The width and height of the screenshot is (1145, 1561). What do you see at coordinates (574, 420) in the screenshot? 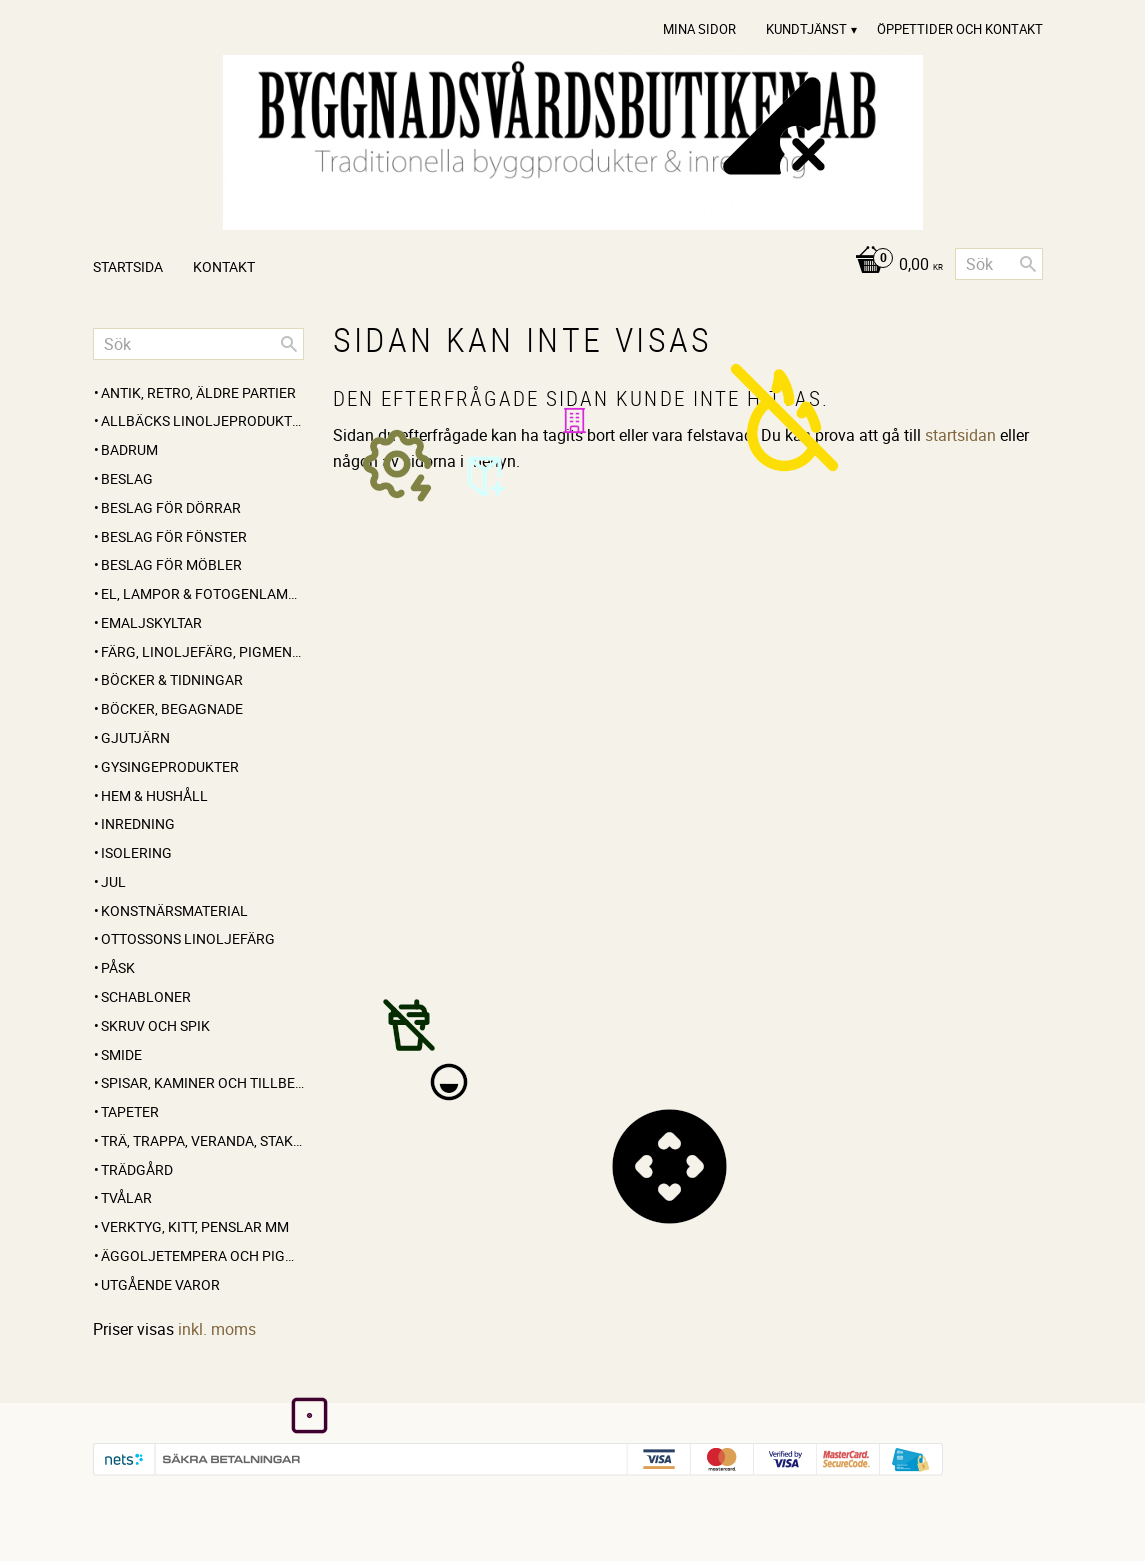
I see `view office or workplace information` at bounding box center [574, 420].